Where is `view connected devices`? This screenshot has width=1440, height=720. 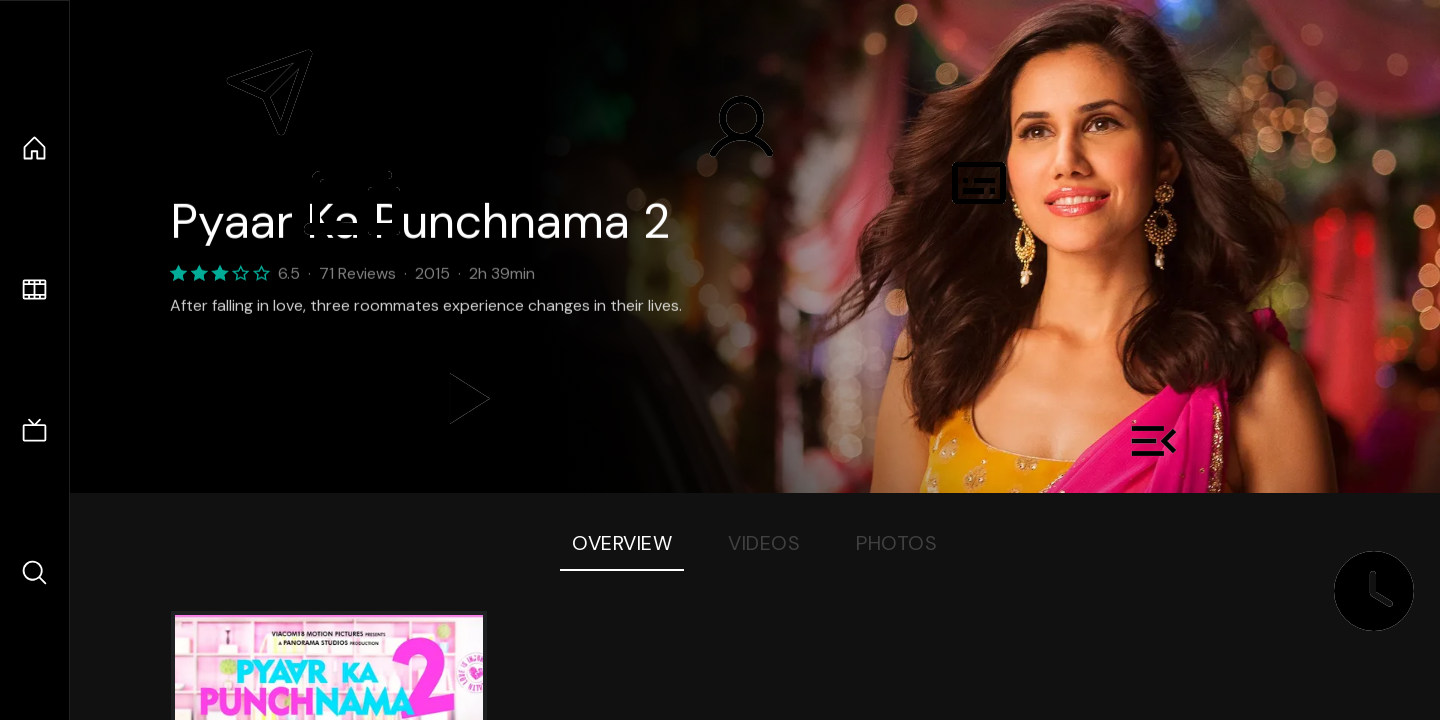
view connected devices is located at coordinates (352, 203).